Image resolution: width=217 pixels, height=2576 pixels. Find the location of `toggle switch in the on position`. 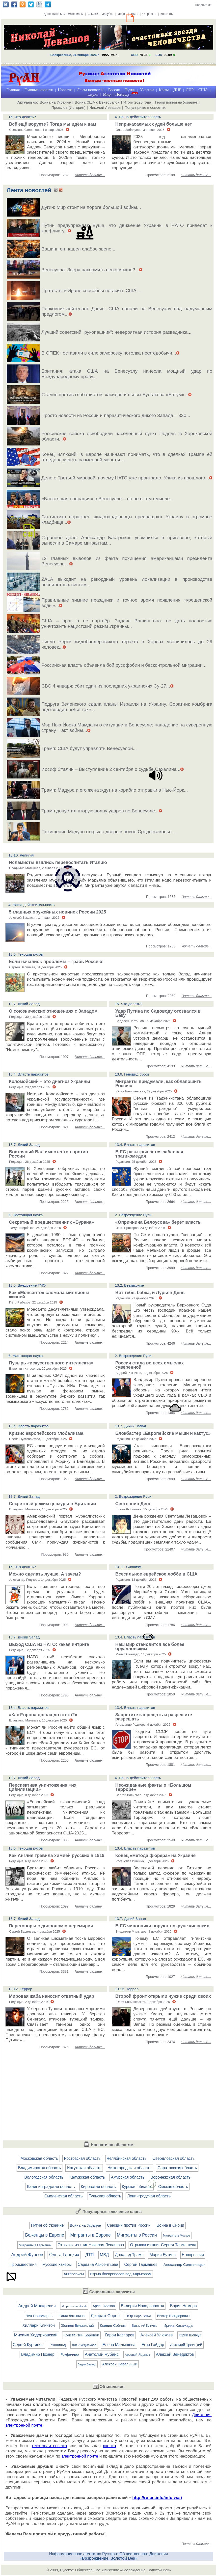

toggle switch in the on position is located at coordinates (148, 1637).